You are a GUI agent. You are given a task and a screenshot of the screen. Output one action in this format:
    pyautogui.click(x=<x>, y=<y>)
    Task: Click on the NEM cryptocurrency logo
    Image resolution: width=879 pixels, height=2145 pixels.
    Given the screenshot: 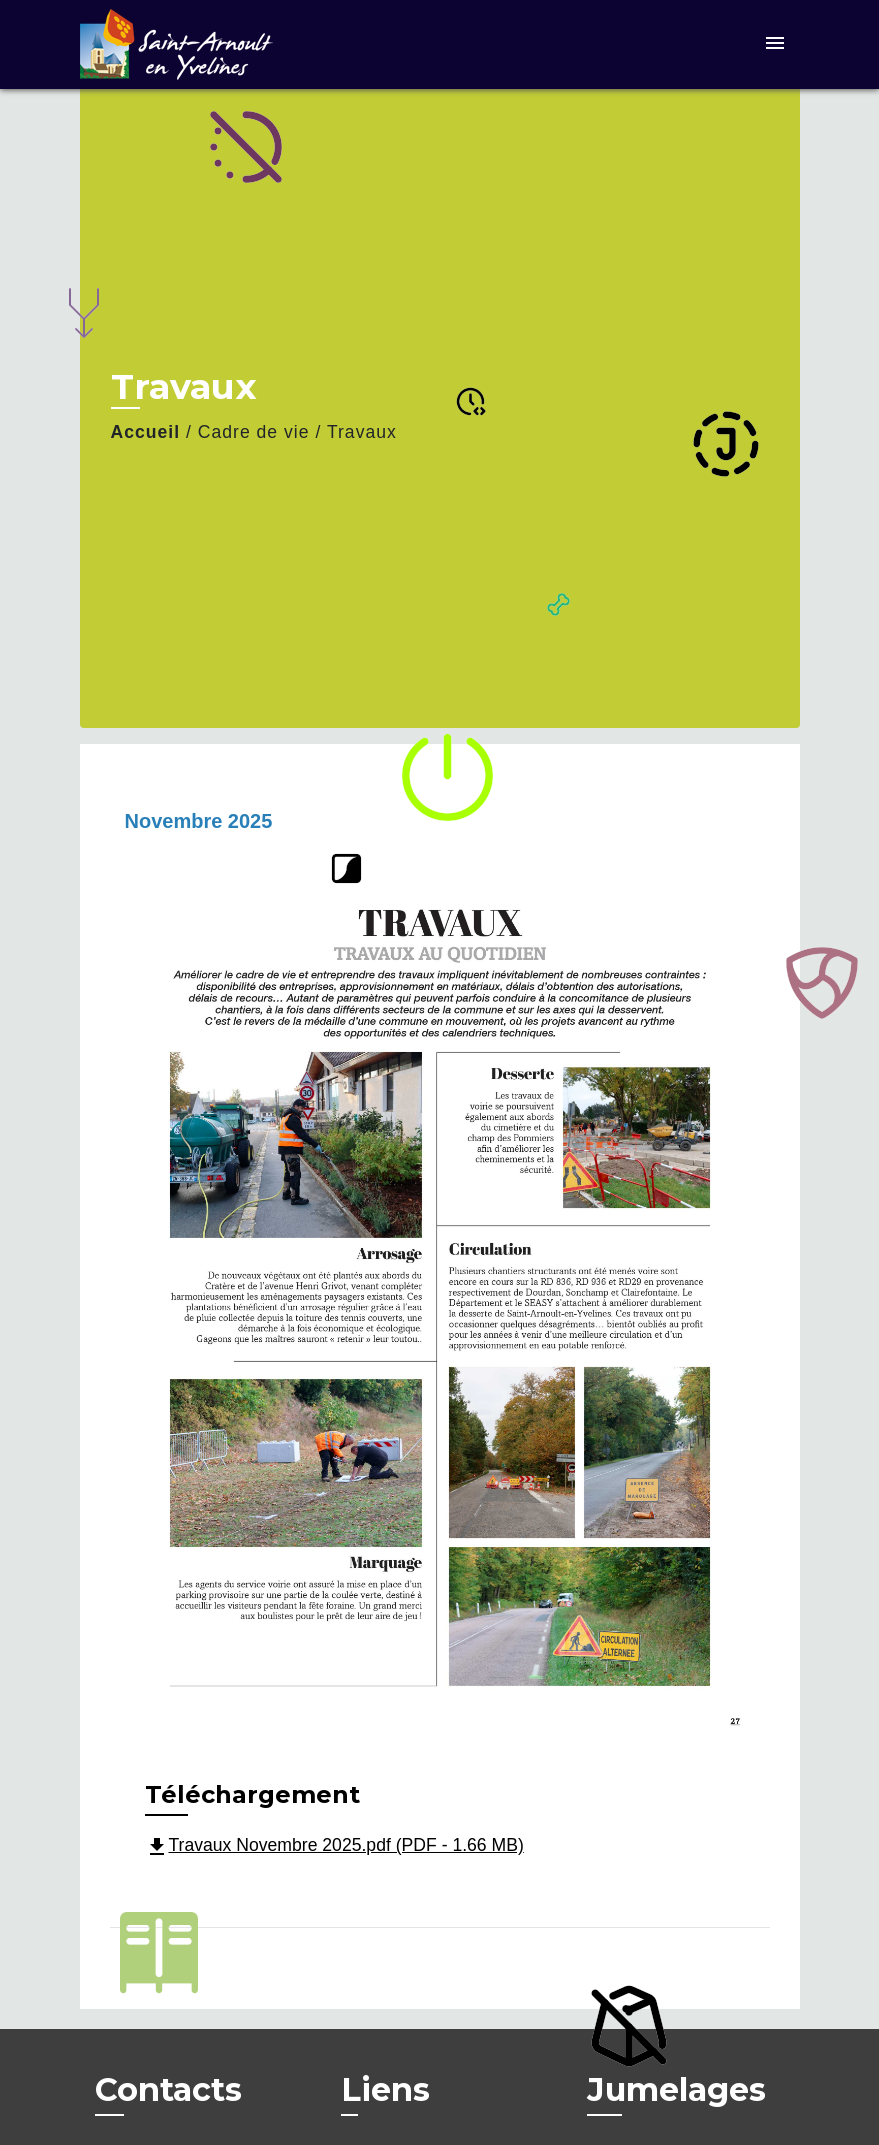 What is the action you would take?
    pyautogui.click(x=822, y=983)
    